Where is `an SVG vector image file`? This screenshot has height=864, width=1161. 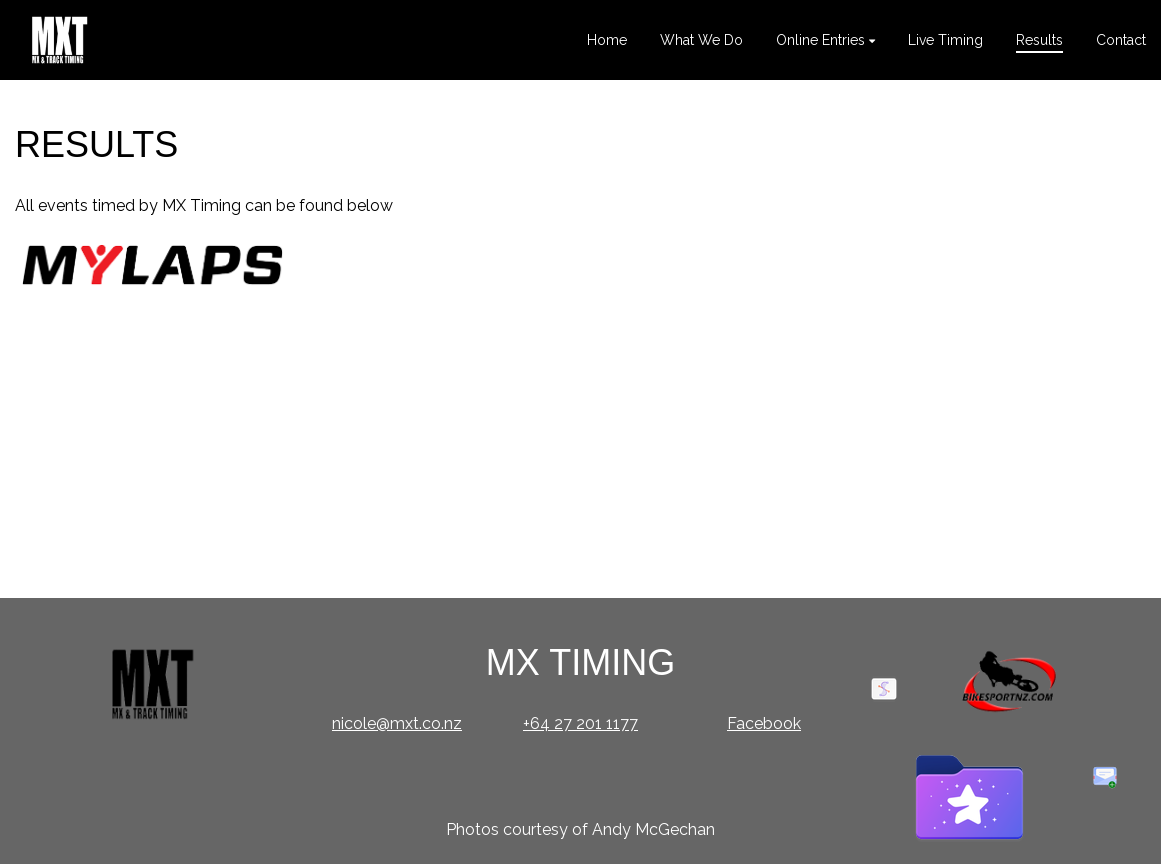 an SVG vector image file is located at coordinates (884, 688).